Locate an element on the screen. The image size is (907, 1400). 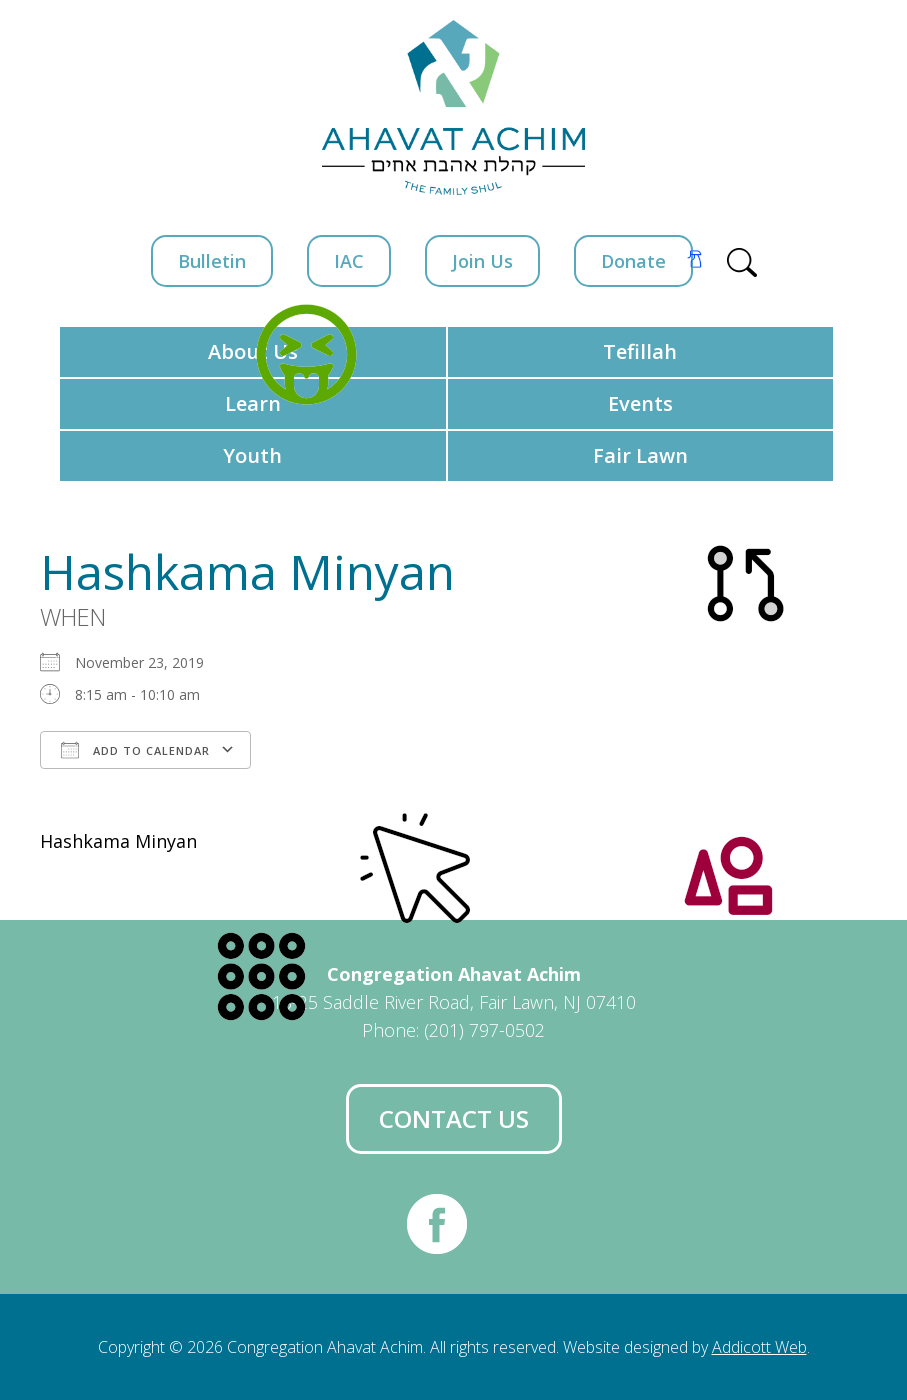
open the dial pad is located at coordinates (261, 976).